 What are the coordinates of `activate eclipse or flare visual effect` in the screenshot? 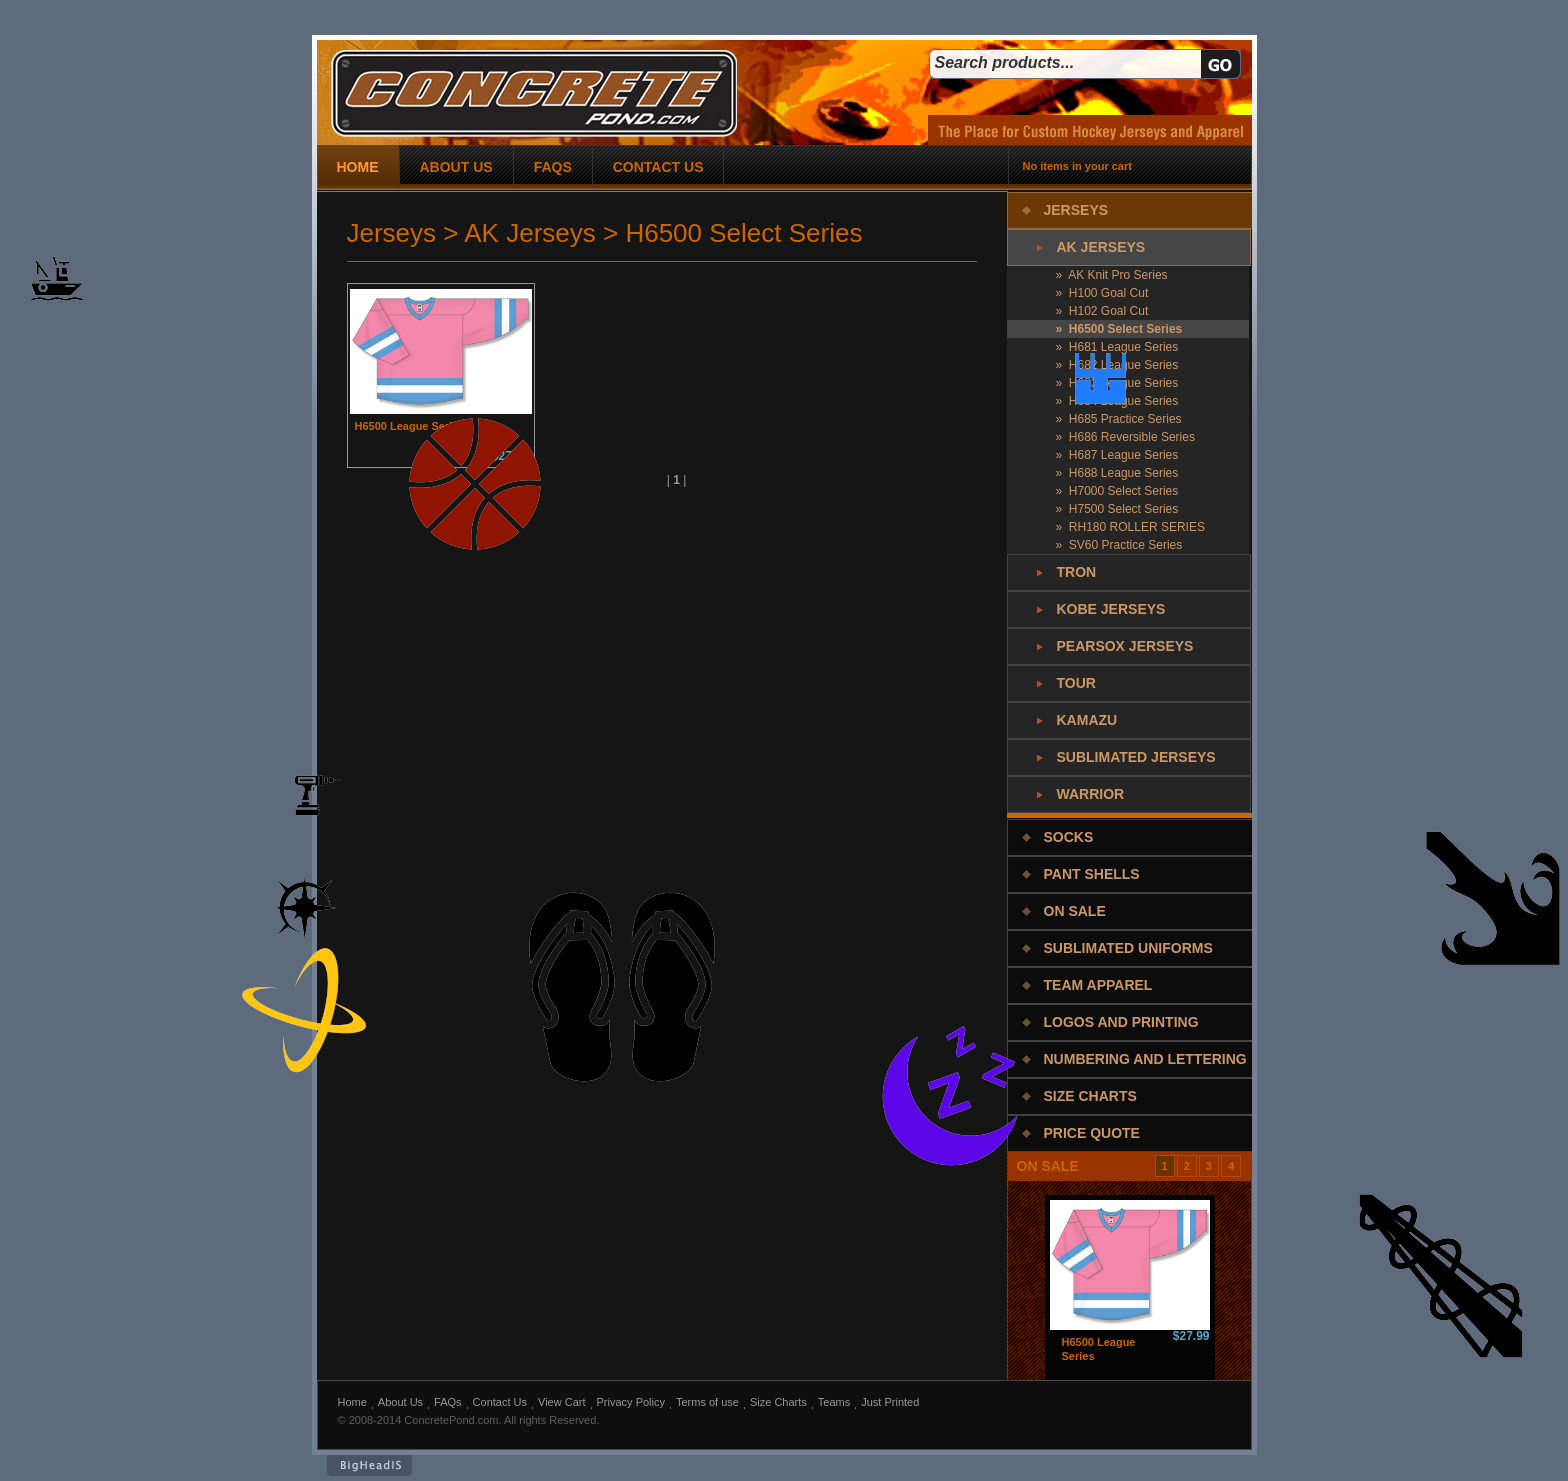 It's located at (305, 907).